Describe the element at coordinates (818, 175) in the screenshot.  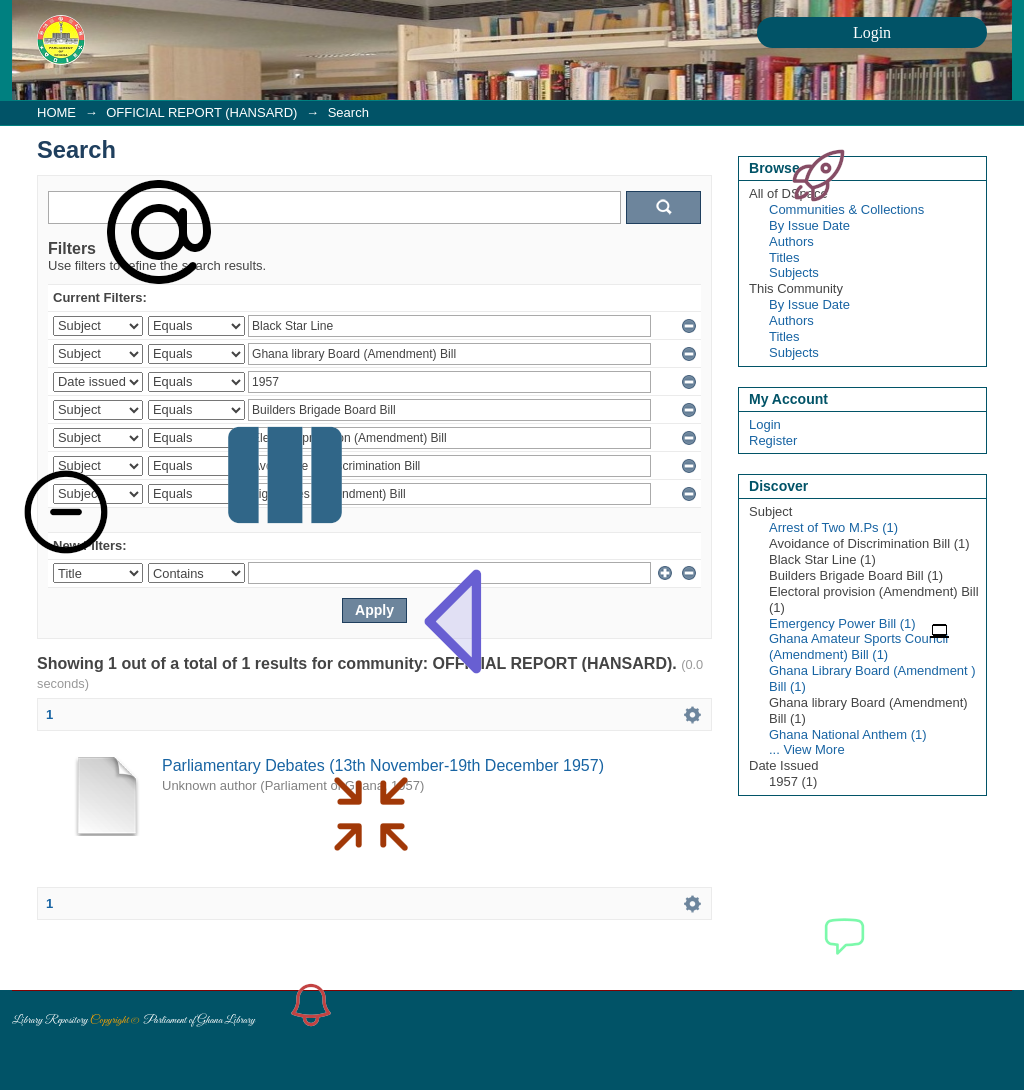
I see `launch or deploy a project` at that location.